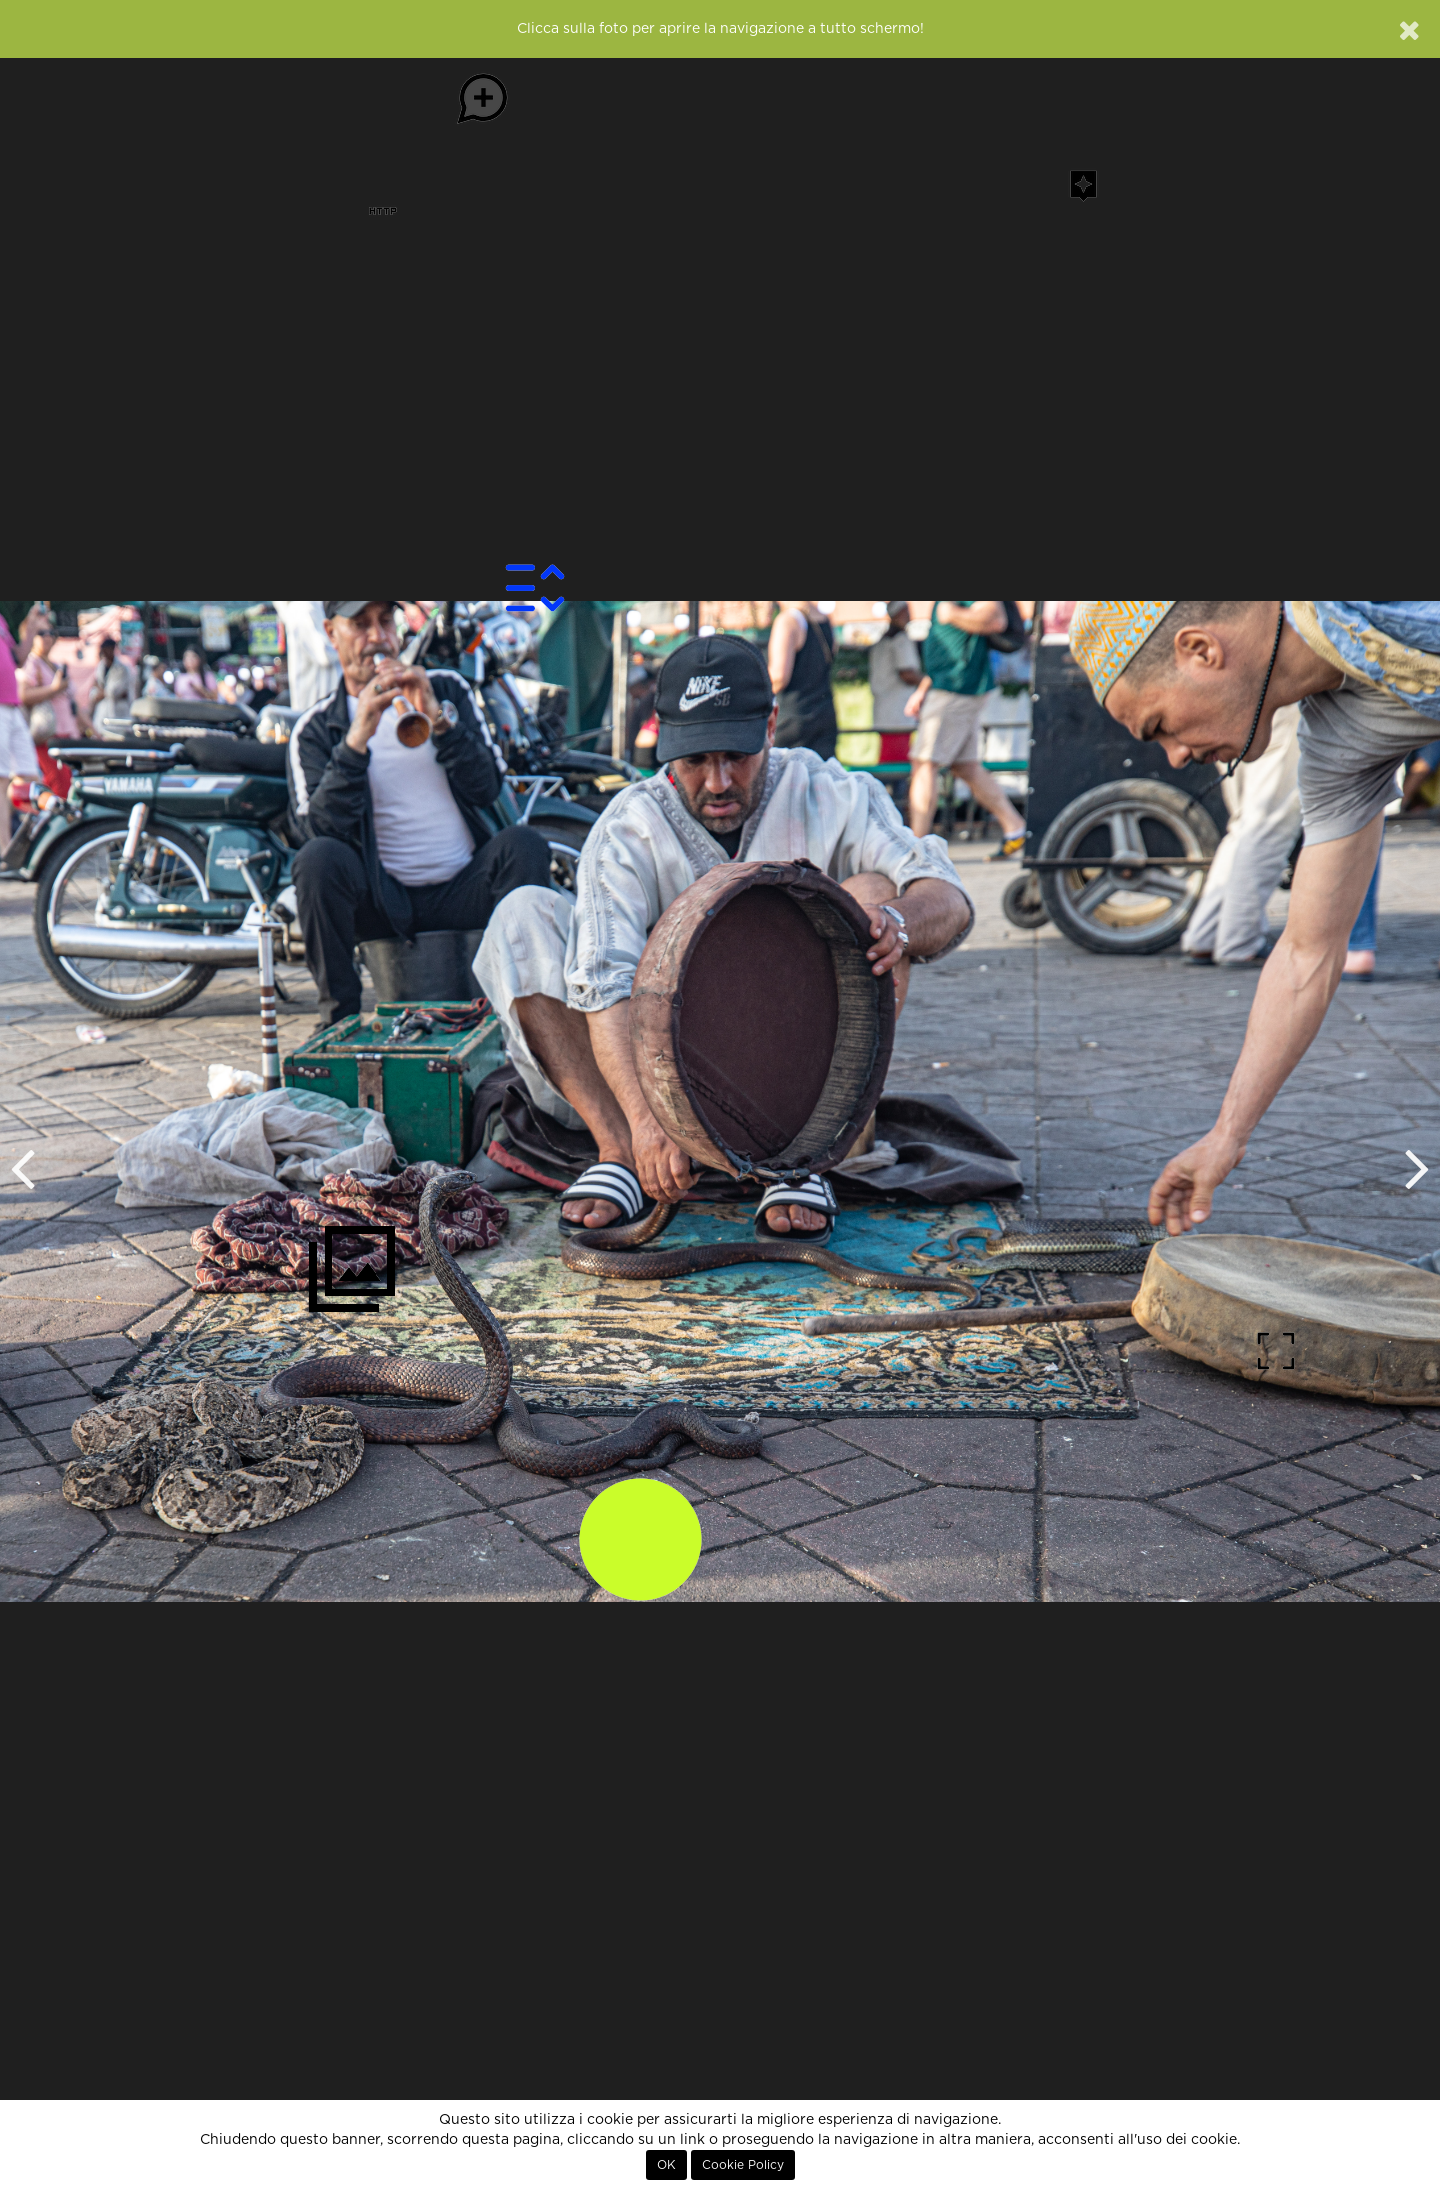  I want to click on expand to fullscreen mode, so click(1276, 1351).